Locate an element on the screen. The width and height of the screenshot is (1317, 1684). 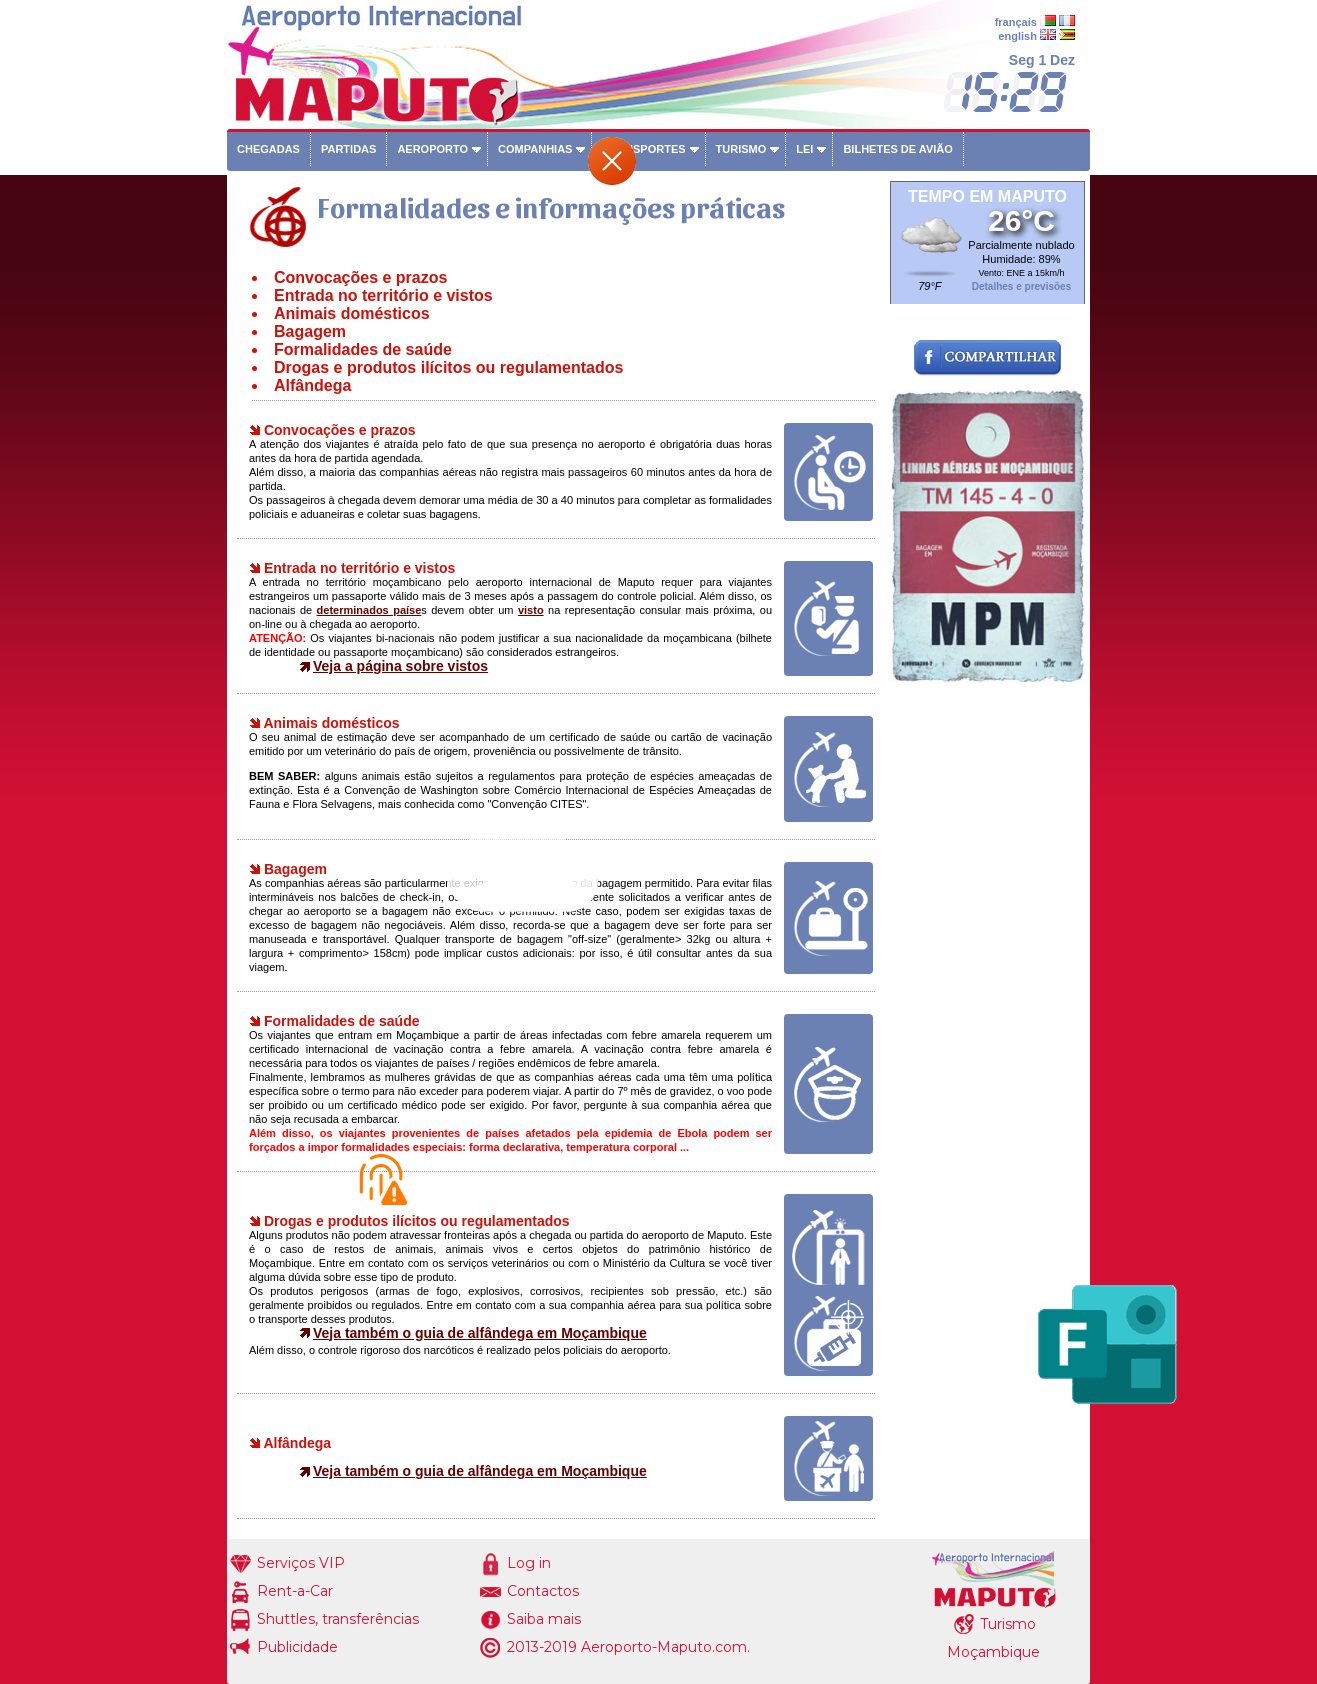
indicates an error or failed action is located at coordinates (612, 161).